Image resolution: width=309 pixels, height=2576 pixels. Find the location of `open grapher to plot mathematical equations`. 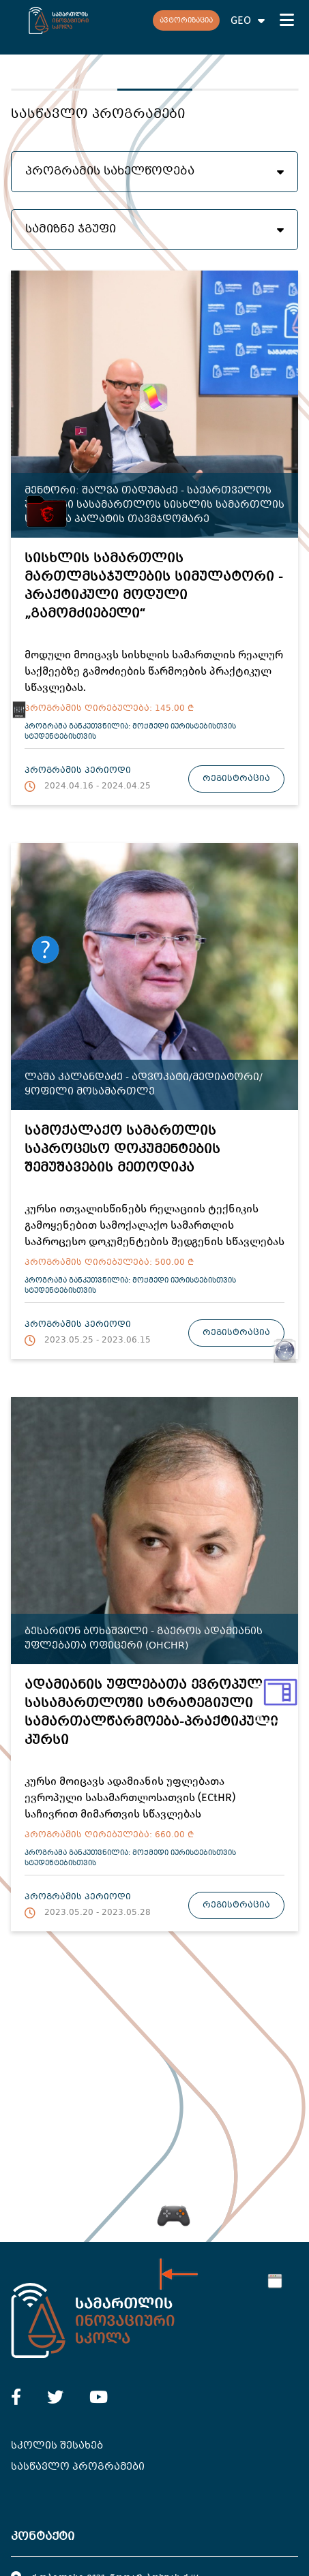

open grapher to plot mathematical equations is located at coordinates (153, 397).